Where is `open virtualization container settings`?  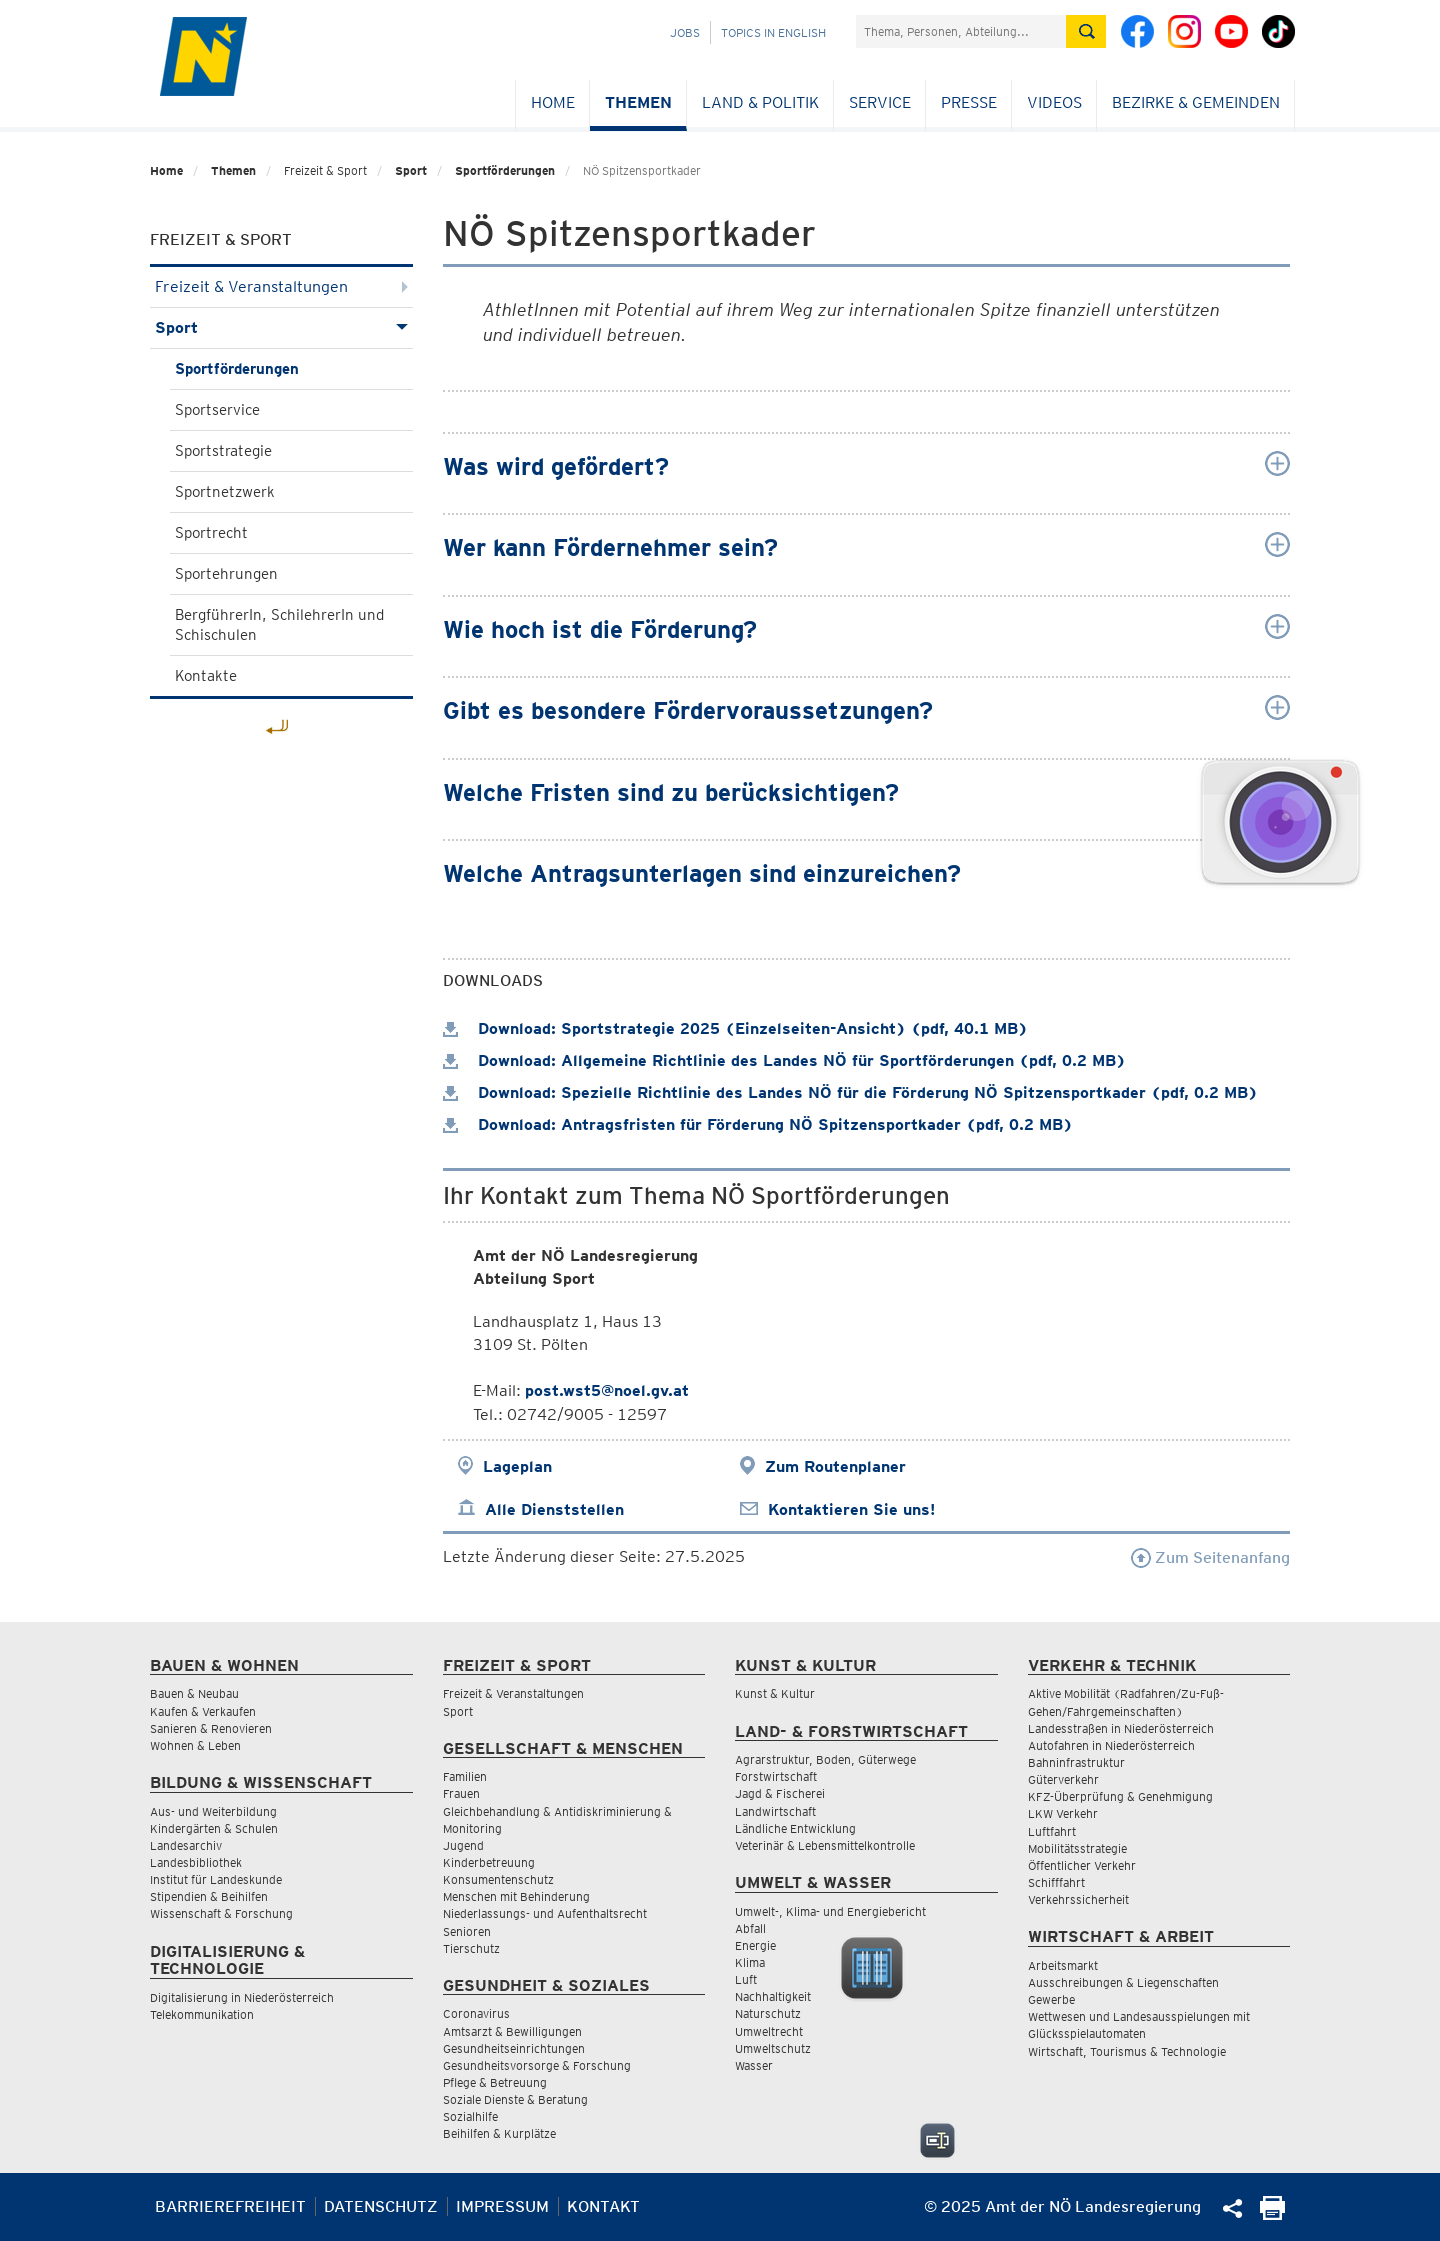
open virtualization container settings is located at coordinates (872, 1968).